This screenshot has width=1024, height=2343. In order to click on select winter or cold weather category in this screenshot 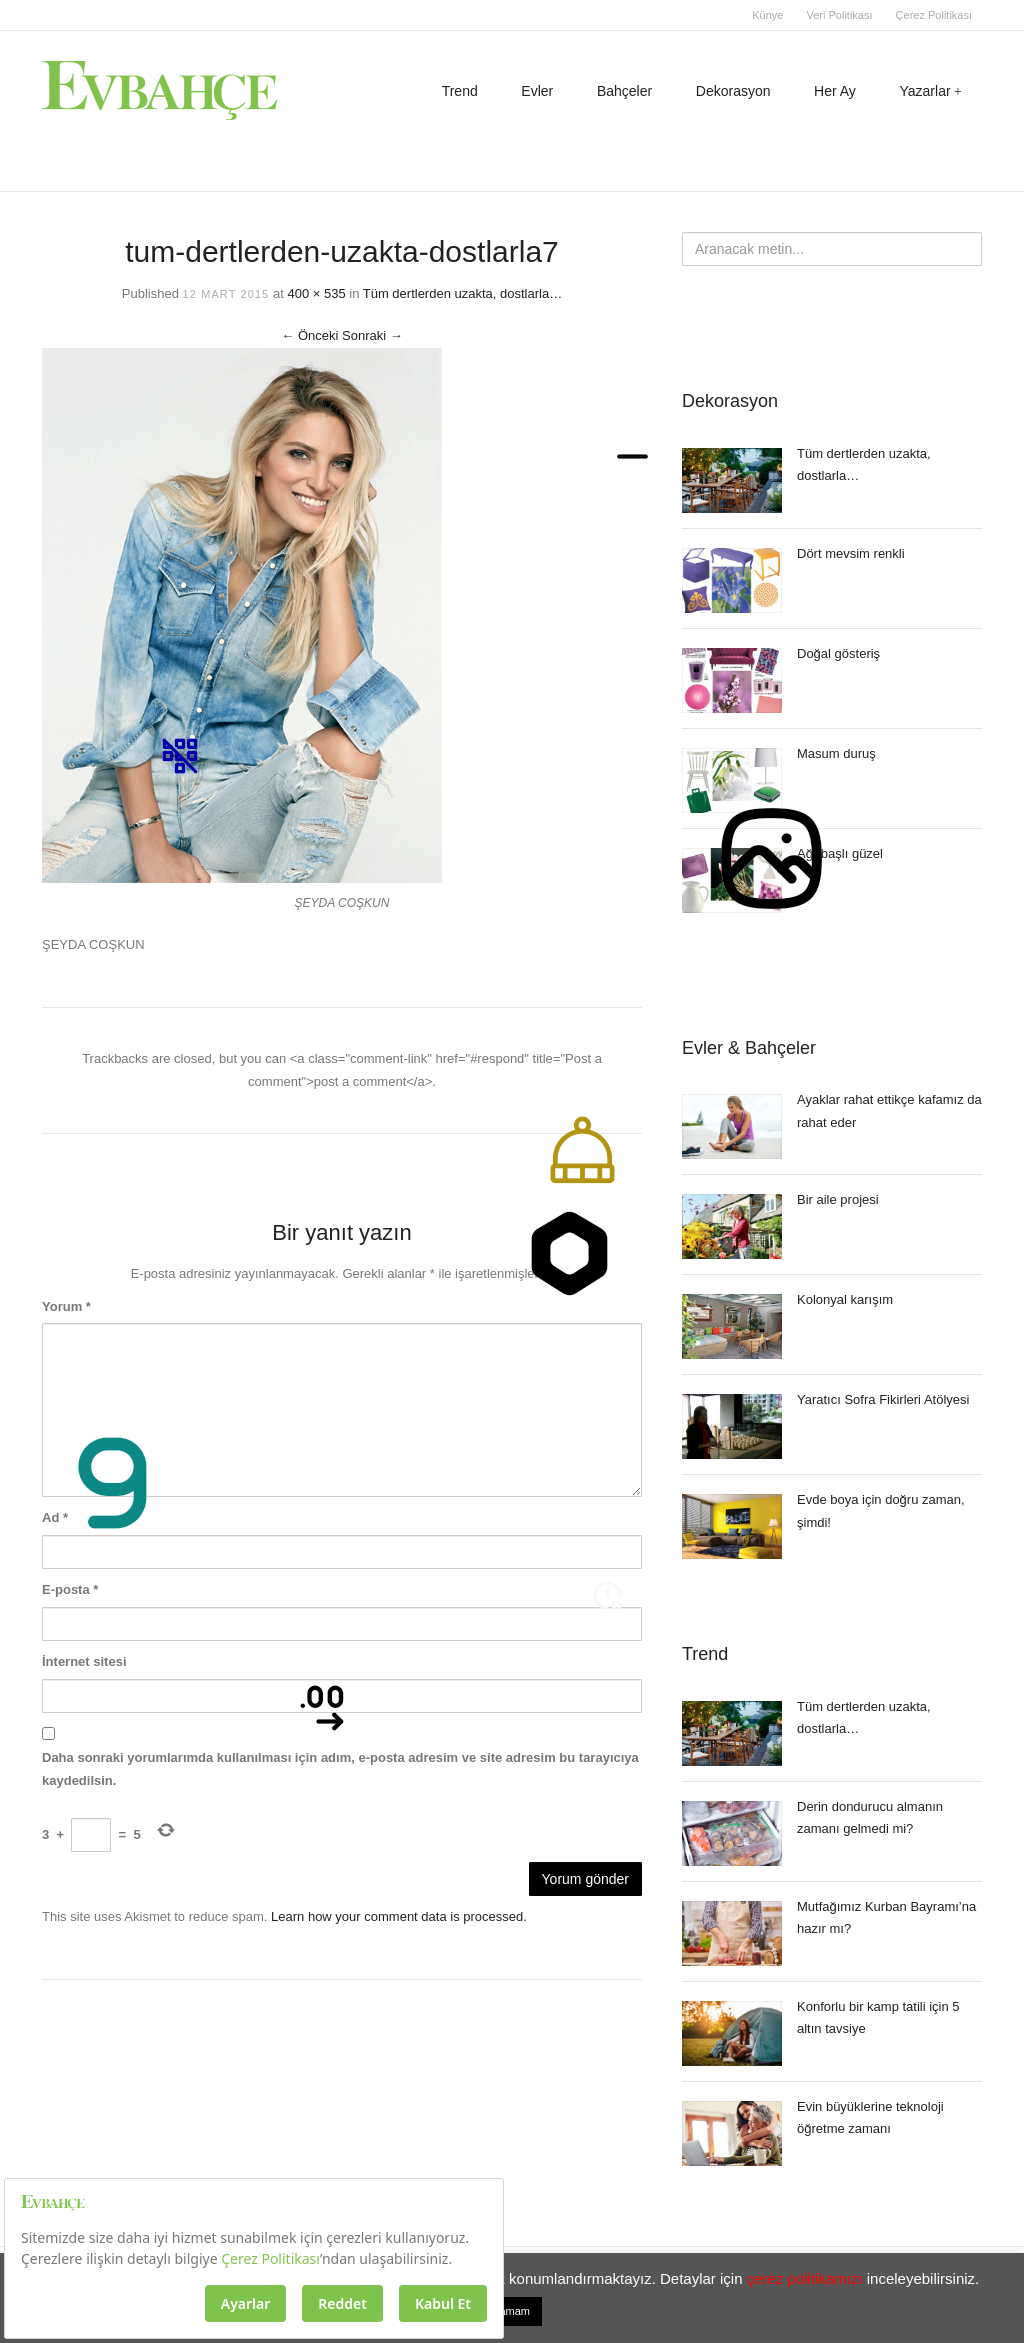, I will do `click(582, 1153)`.